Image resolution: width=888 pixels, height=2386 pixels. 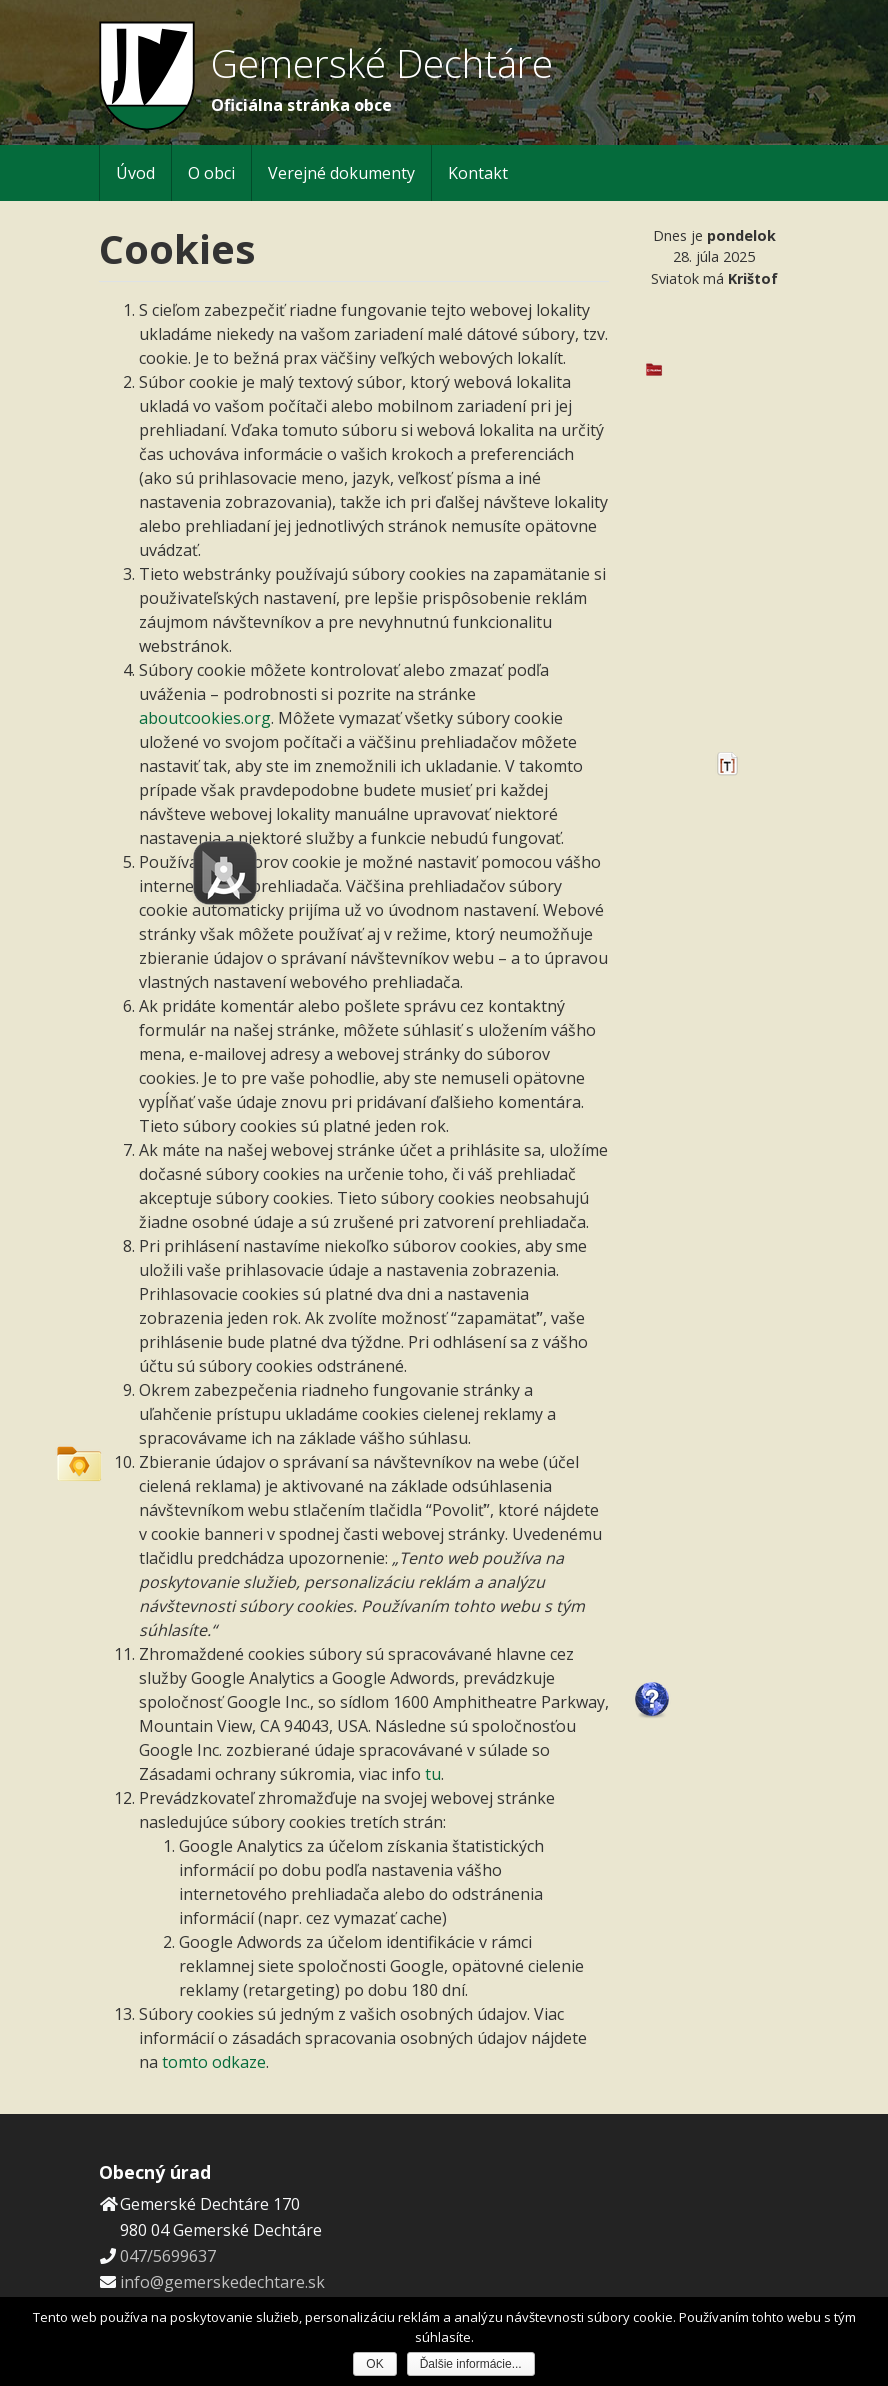 What do you see at coordinates (727, 763) in the screenshot?
I see `a toml configuration file` at bounding box center [727, 763].